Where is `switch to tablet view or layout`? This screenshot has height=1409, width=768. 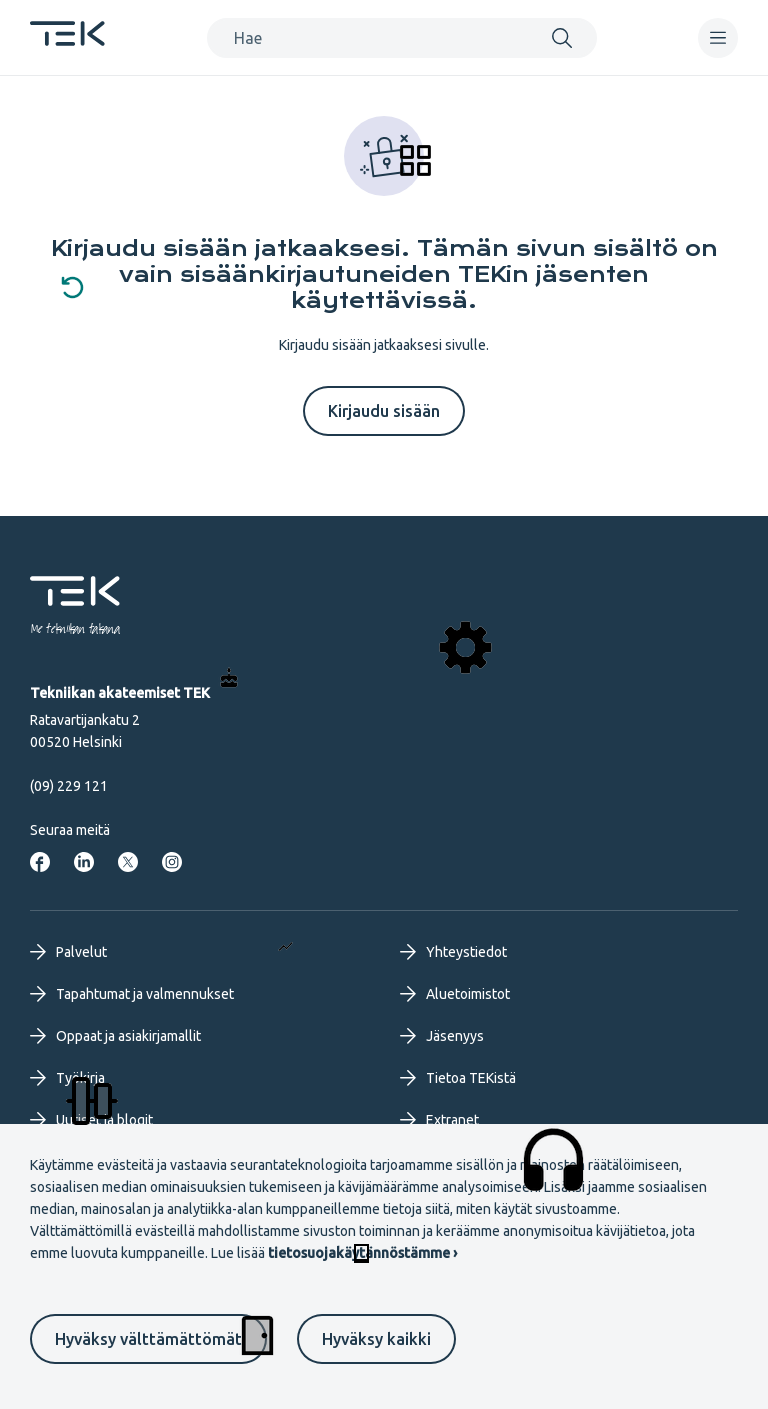 switch to tablet view or layout is located at coordinates (361, 1253).